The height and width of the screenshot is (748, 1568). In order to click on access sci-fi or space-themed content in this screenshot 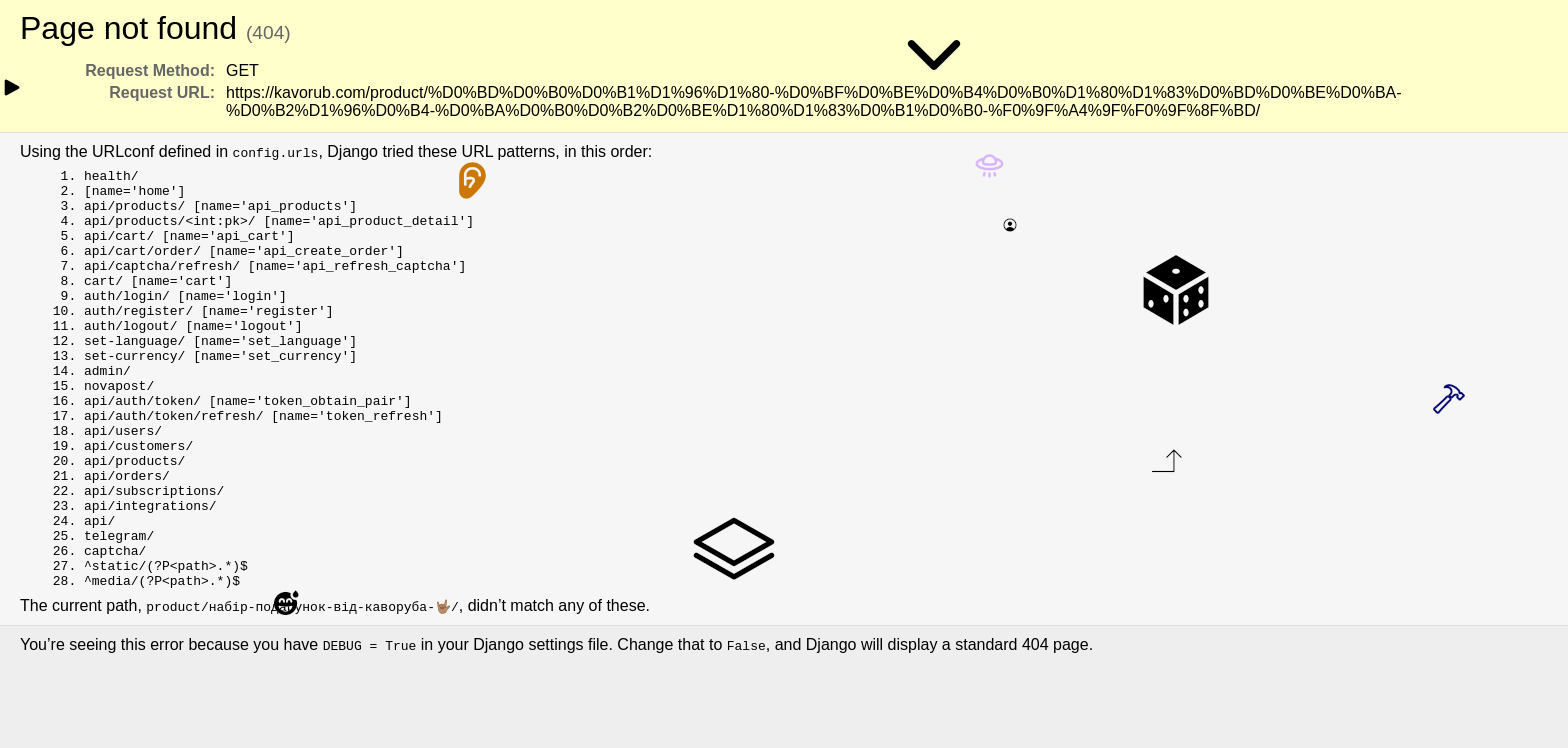, I will do `click(989, 165)`.